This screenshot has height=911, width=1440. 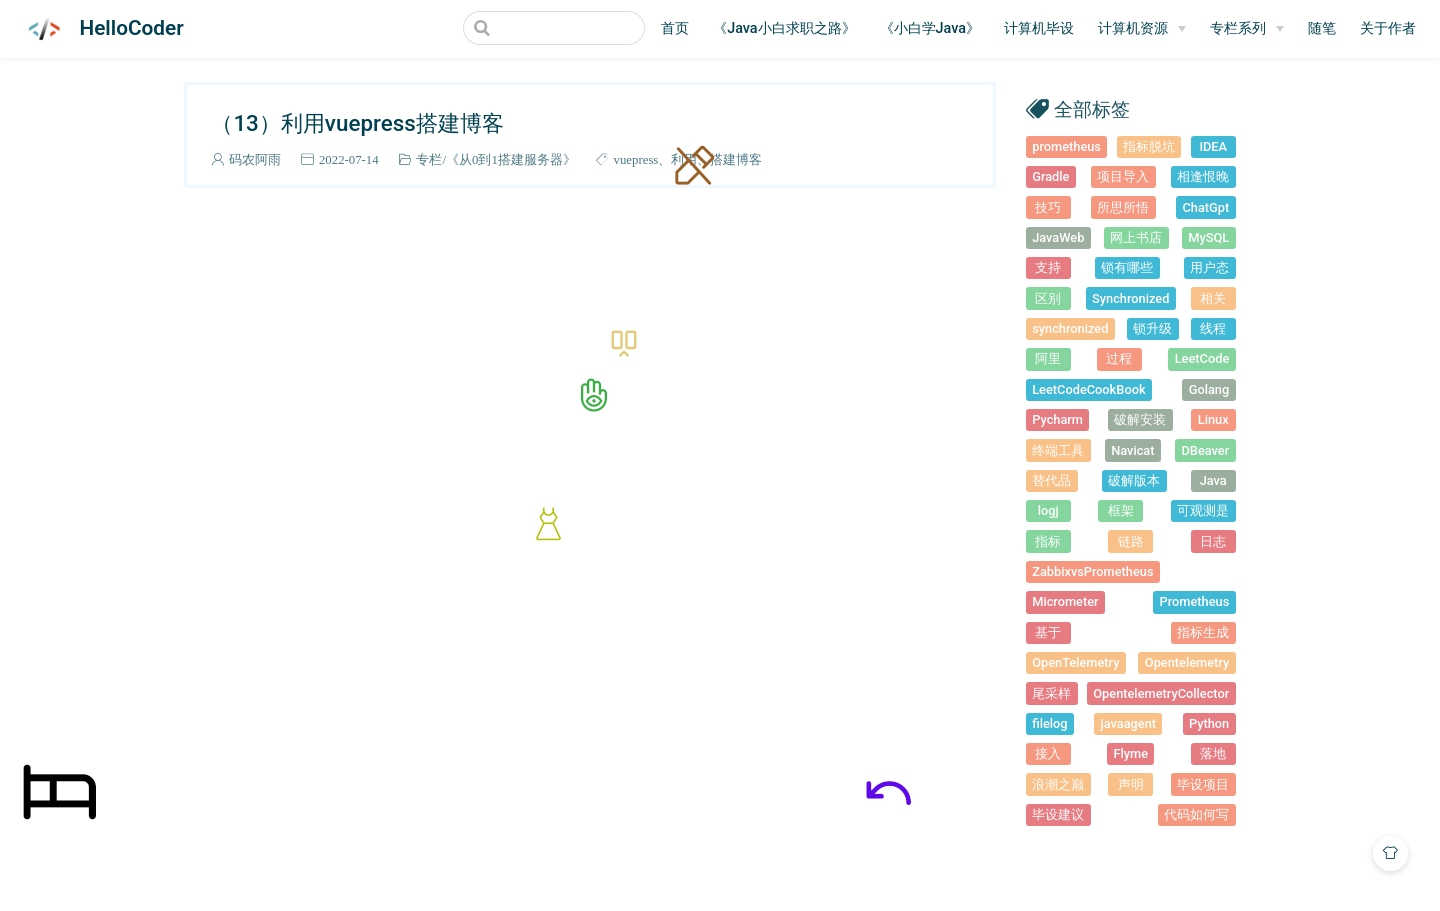 What do you see at coordinates (594, 395) in the screenshot?
I see `access hand tracking or gesture recognition settings` at bounding box center [594, 395].